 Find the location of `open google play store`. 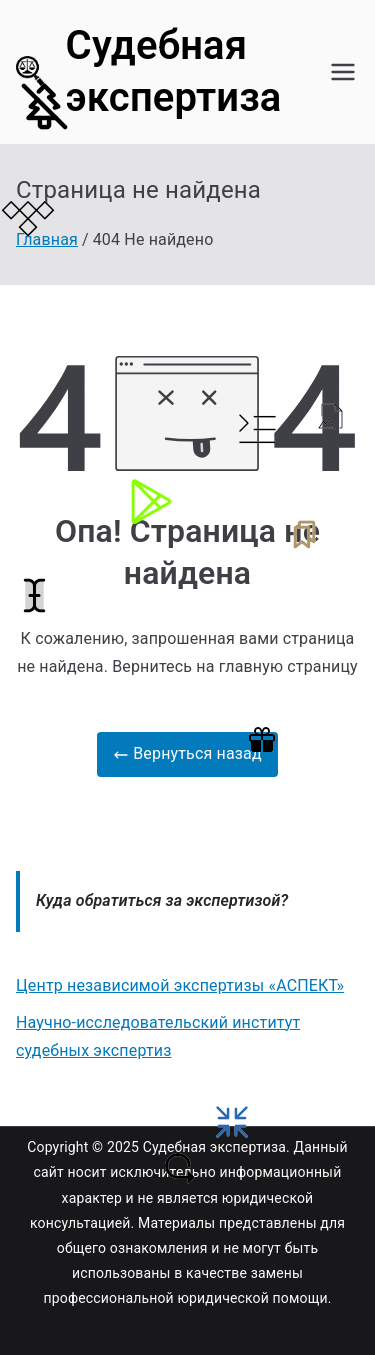

open google play store is located at coordinates (147, 501).